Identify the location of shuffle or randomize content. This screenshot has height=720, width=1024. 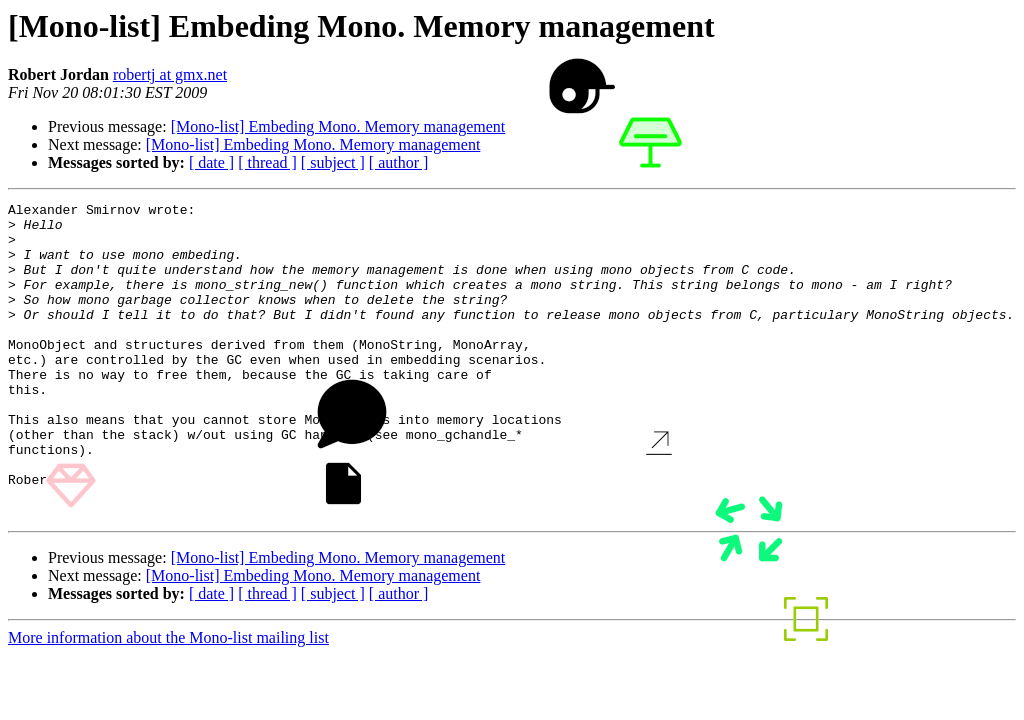
(749, 528).